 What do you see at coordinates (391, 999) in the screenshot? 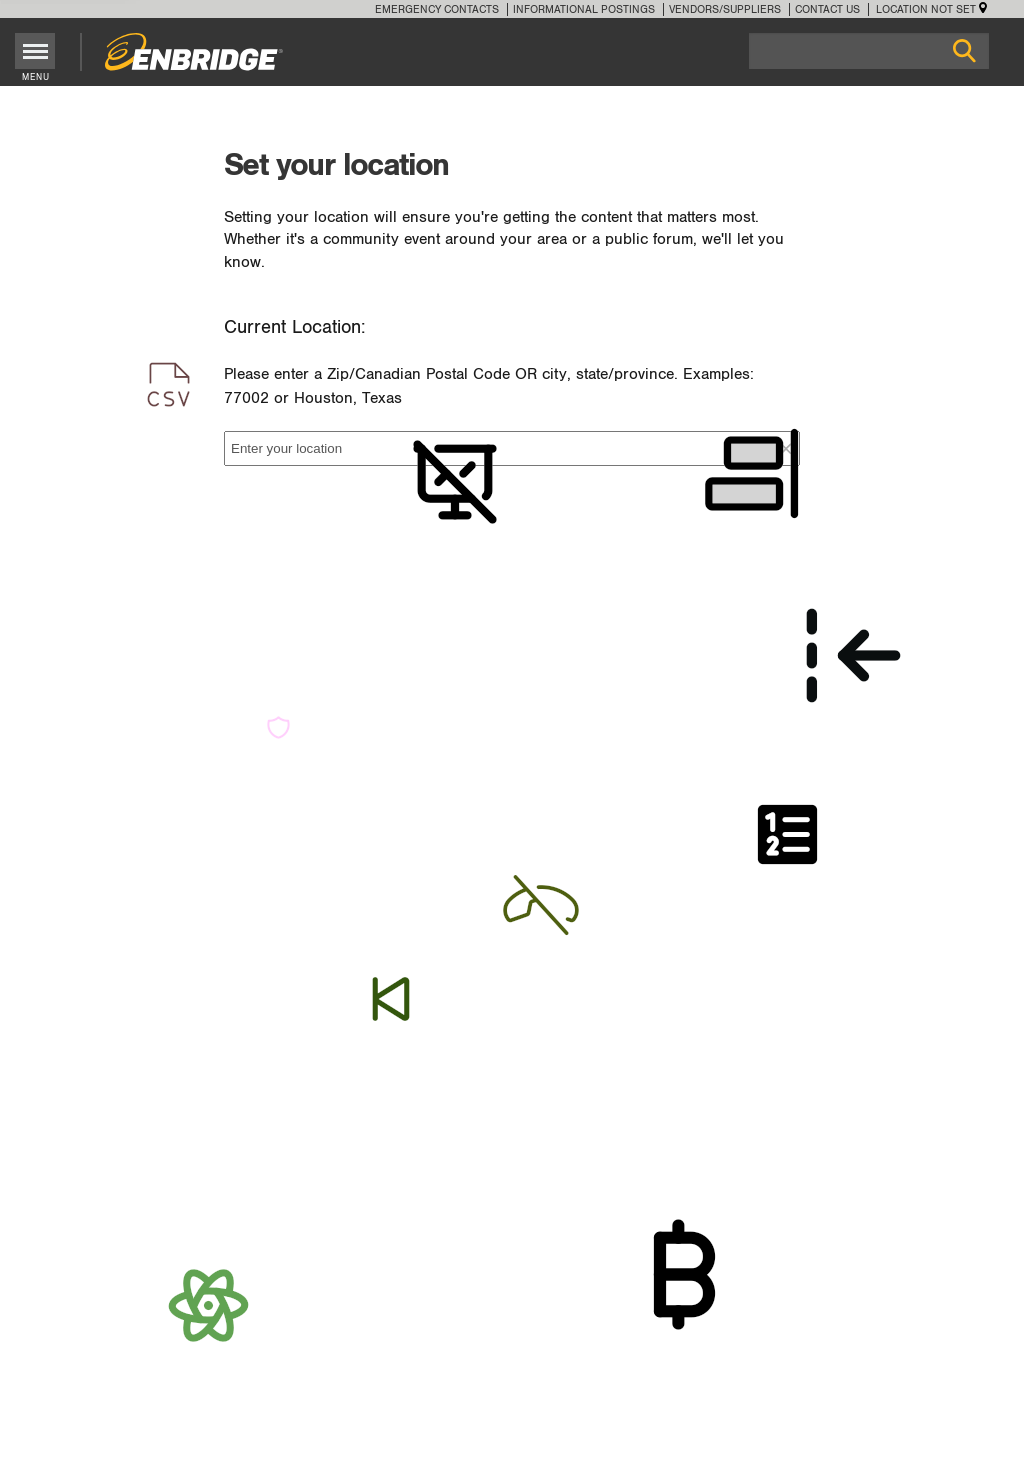
I see `skip to previous track` at bounding box center [391, 999].